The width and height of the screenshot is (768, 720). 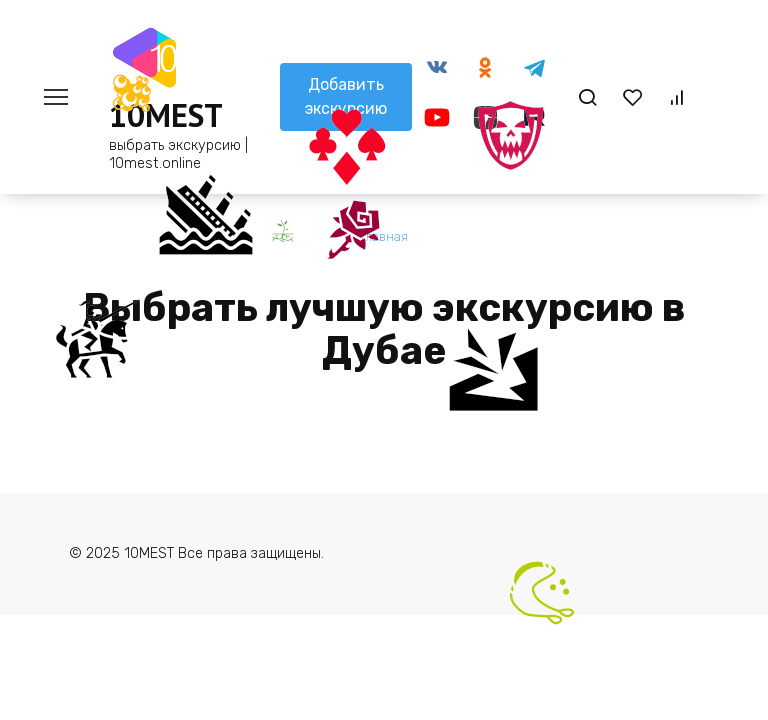 I want to click on indicates a security threat or danger warning, so click(x=510, y=135).